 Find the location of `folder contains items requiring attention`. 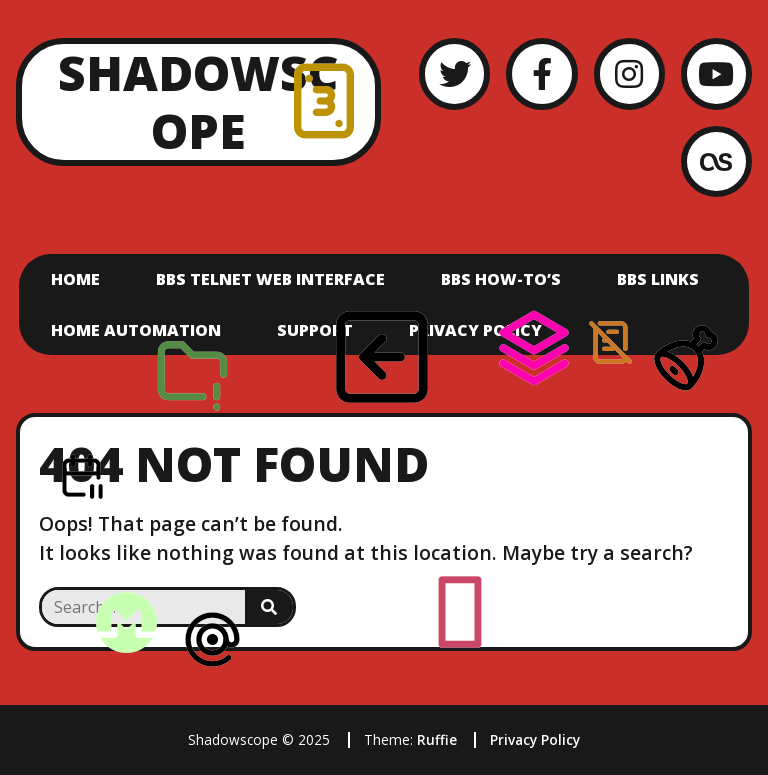

folder contains items requiring attention is located at coordinates (192, 372).